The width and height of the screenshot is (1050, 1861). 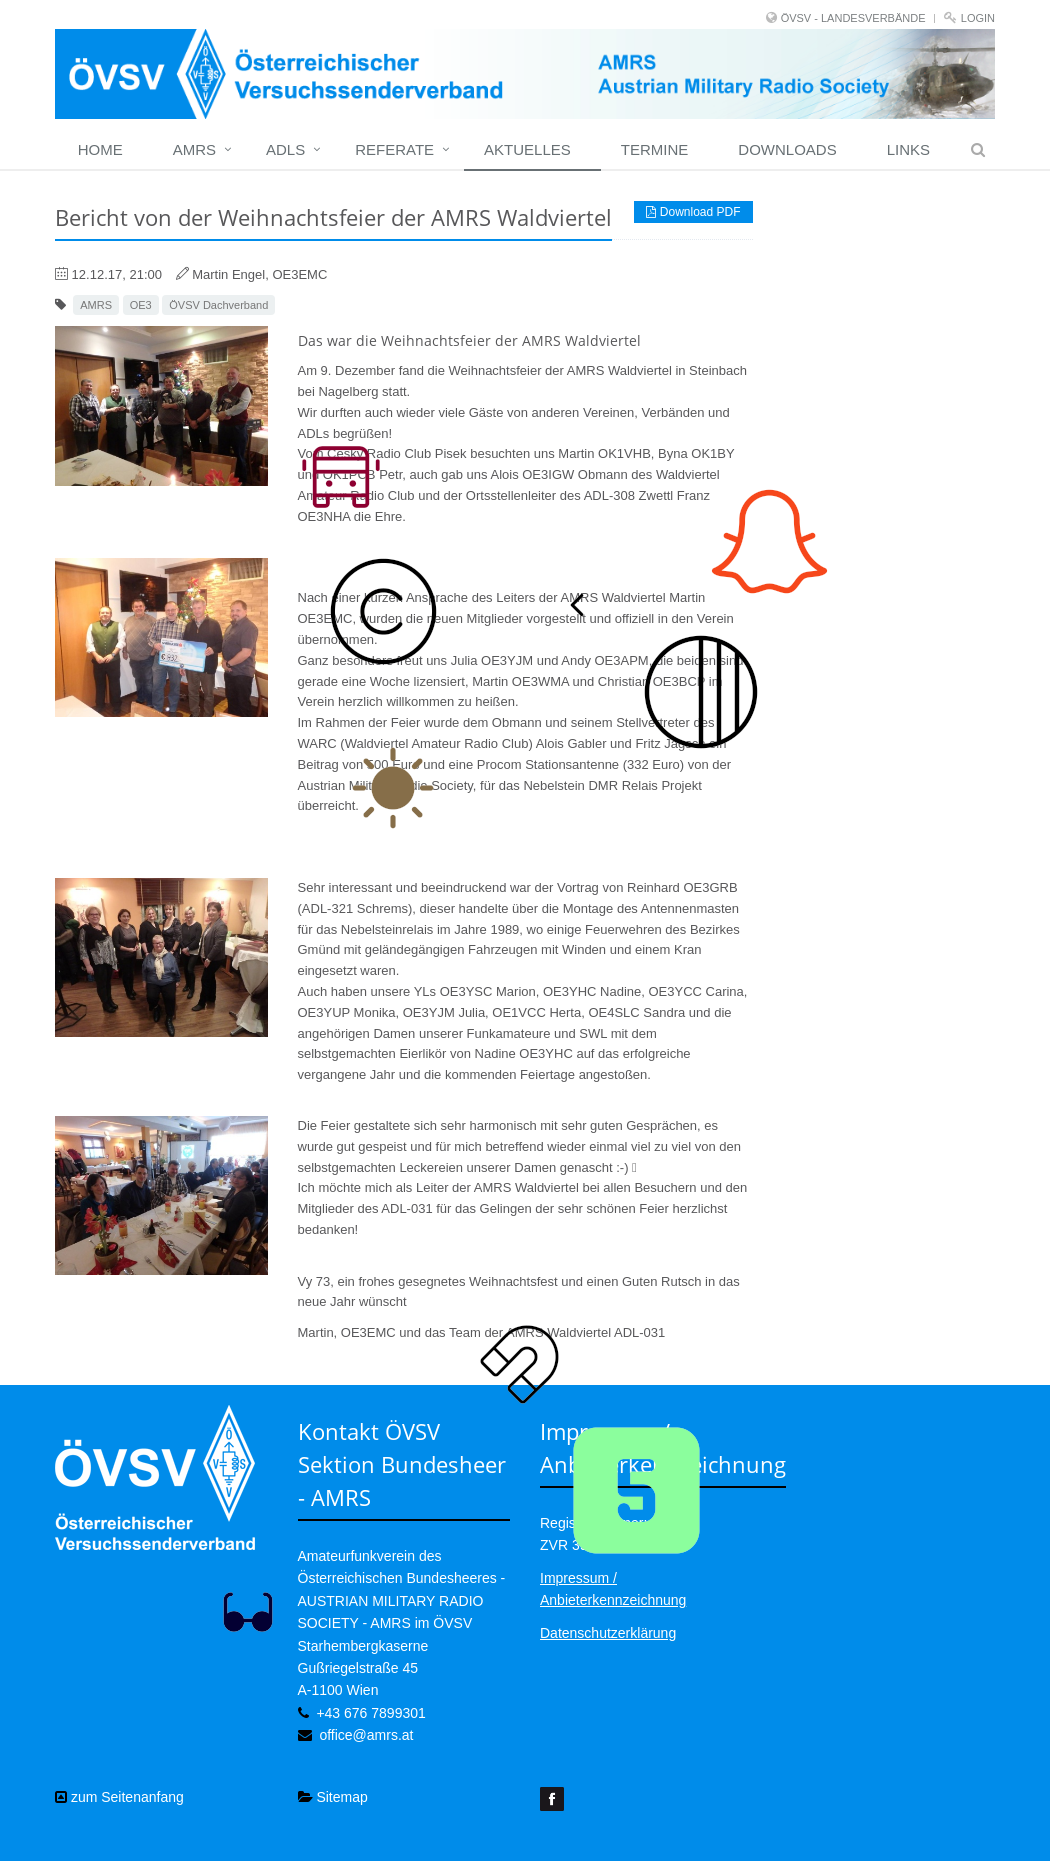 I want to click on indicates step 5 in a numbered sequence, so click(x=636, y=1490).